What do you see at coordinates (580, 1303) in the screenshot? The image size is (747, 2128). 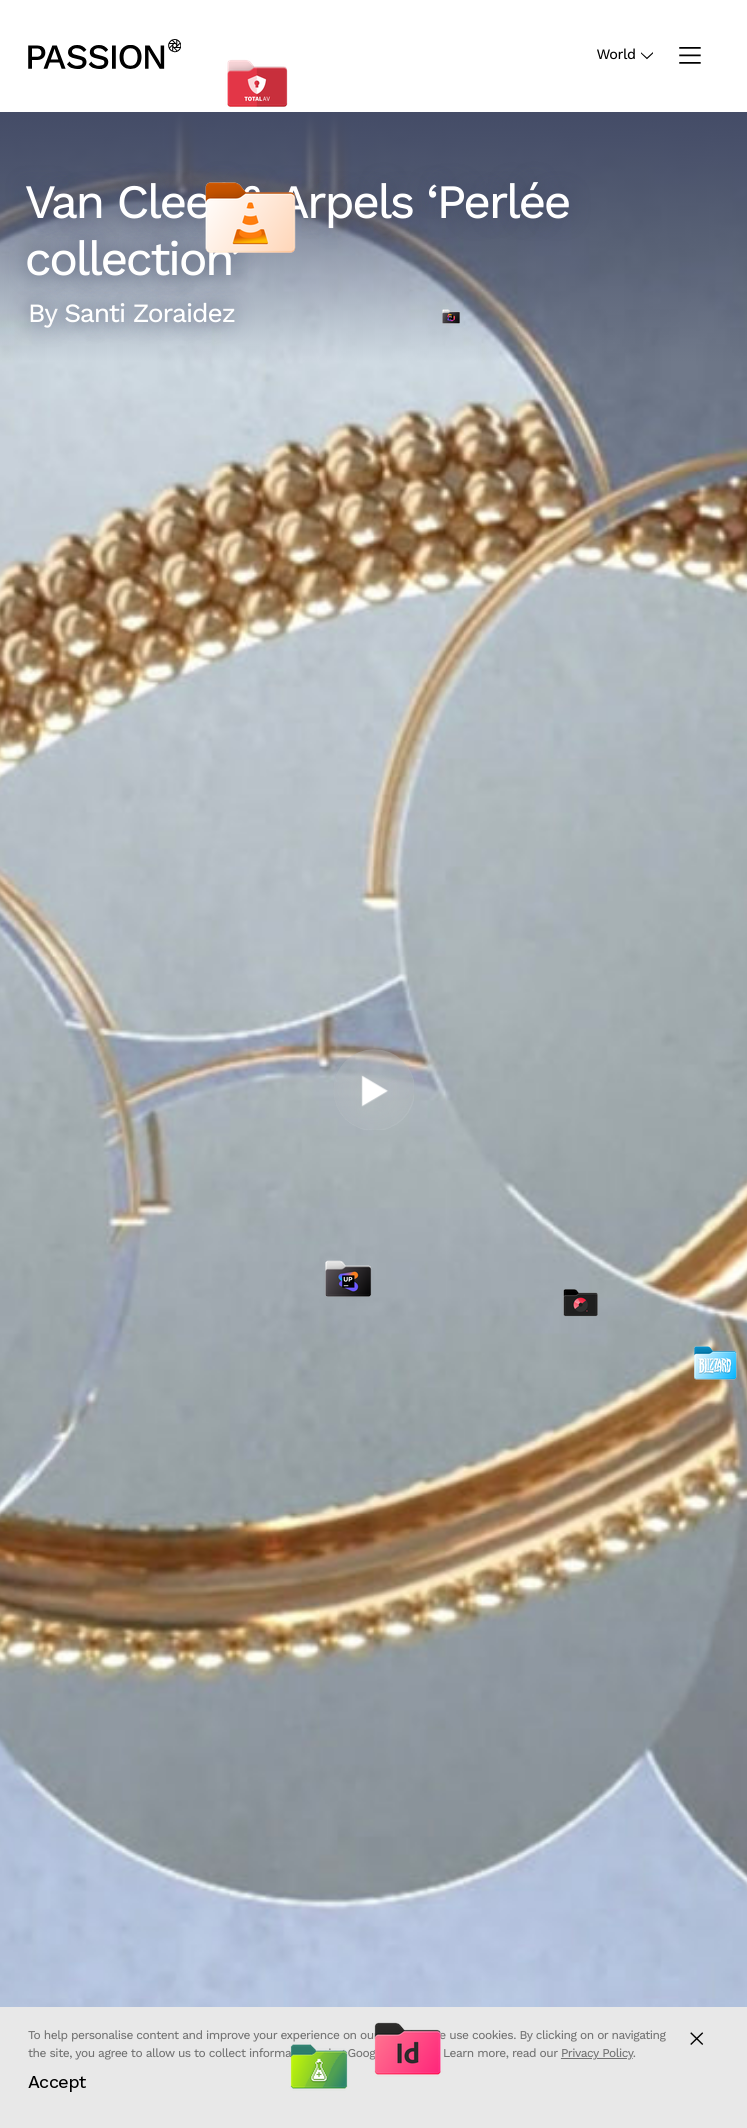 I see `folder containing wondershare dvd creator project files` at bounding box center [580, 1303].